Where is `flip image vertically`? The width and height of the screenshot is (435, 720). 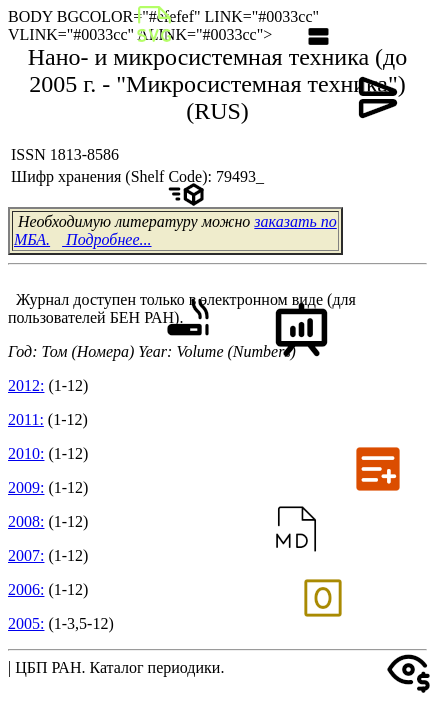 flip image vertically is located at coordinates (376, 97).